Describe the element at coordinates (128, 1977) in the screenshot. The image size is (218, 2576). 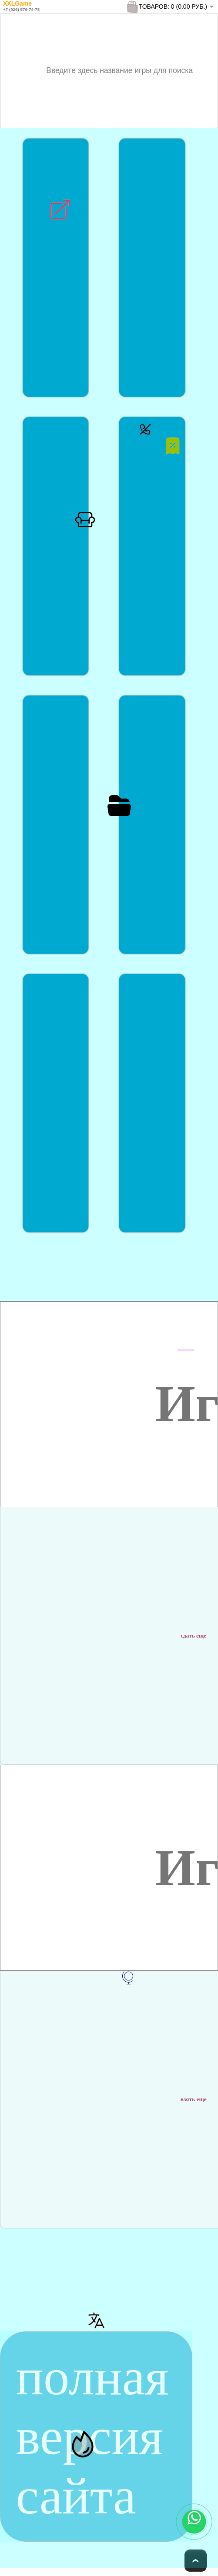
I see `view global or worldwide settings` at that location.